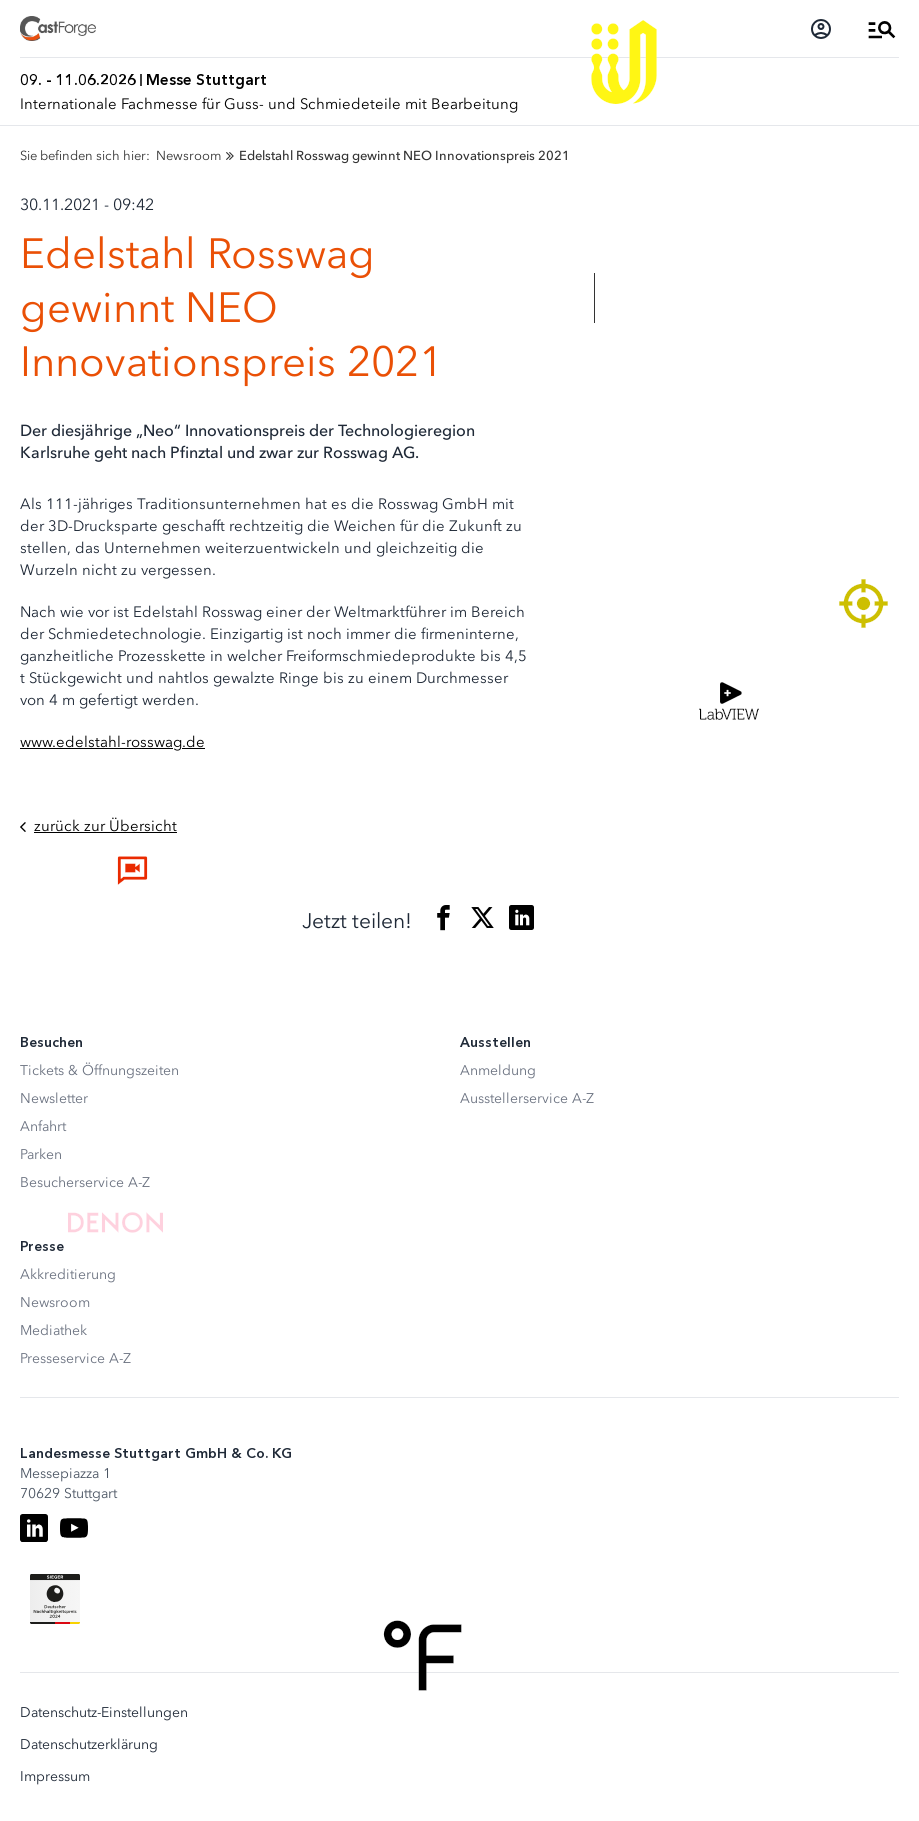 The image size is (919, 1821). What do you see at coordinates (624, 62) in the screenshot?
I see `visit UserVoice customer feedback platform` at bounding box center [624, 62].